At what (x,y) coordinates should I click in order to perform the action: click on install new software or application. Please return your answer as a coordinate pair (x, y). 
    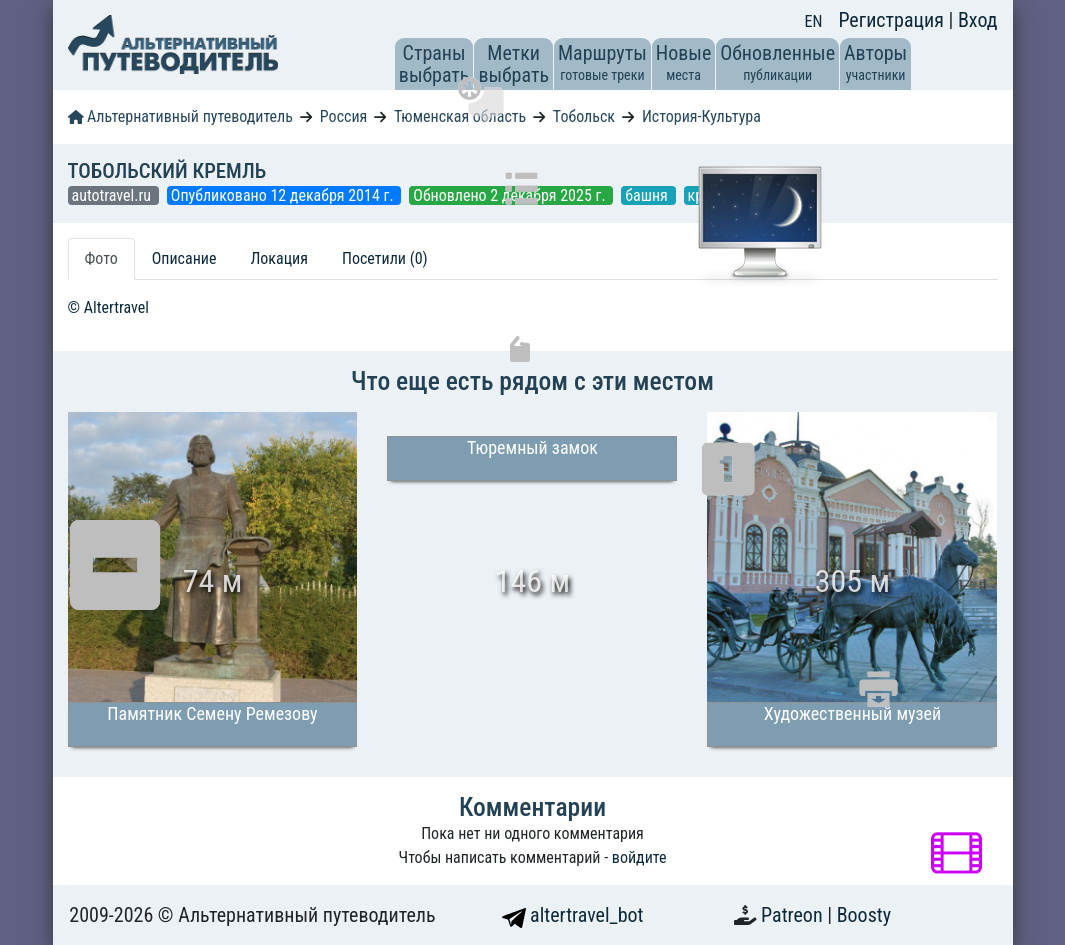
    Looking at the image, I should click on (520, 346).